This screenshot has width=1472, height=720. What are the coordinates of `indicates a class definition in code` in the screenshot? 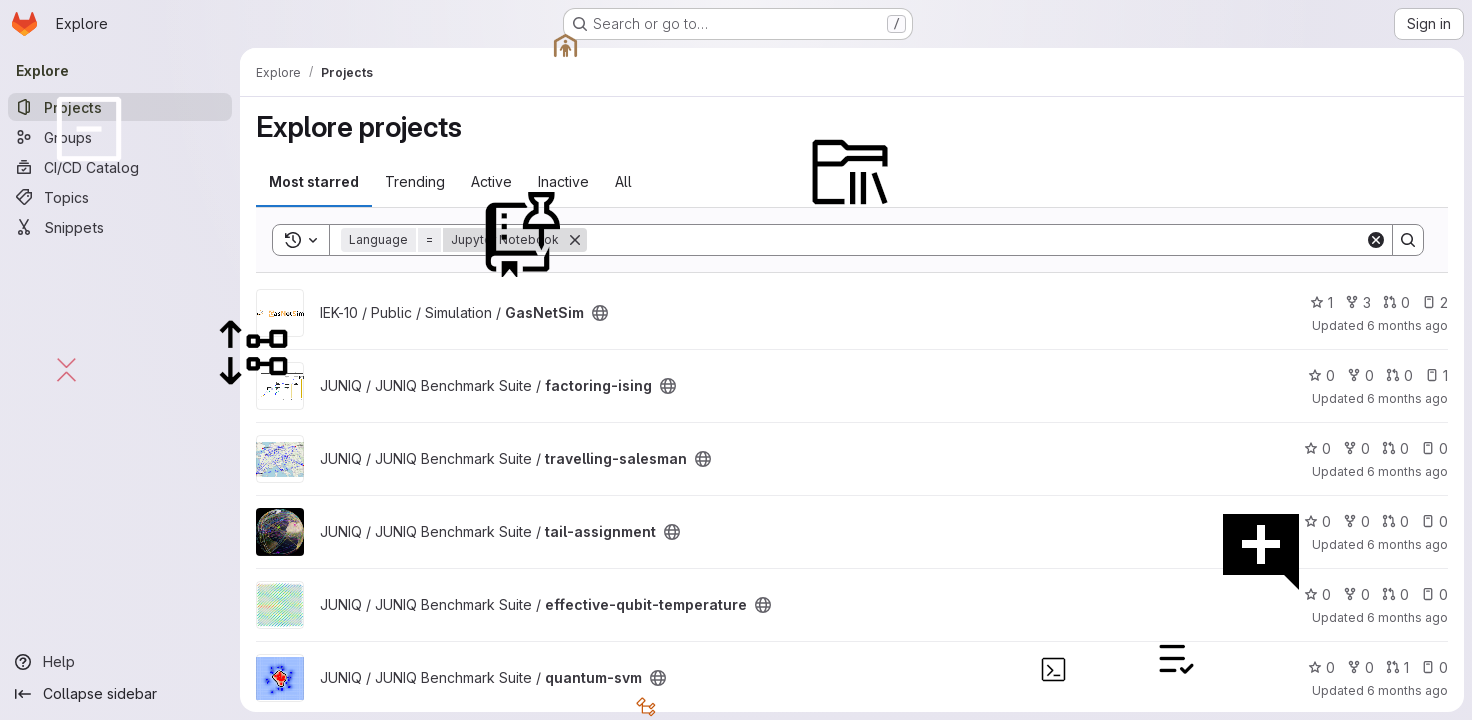 It's located at (646, 707).